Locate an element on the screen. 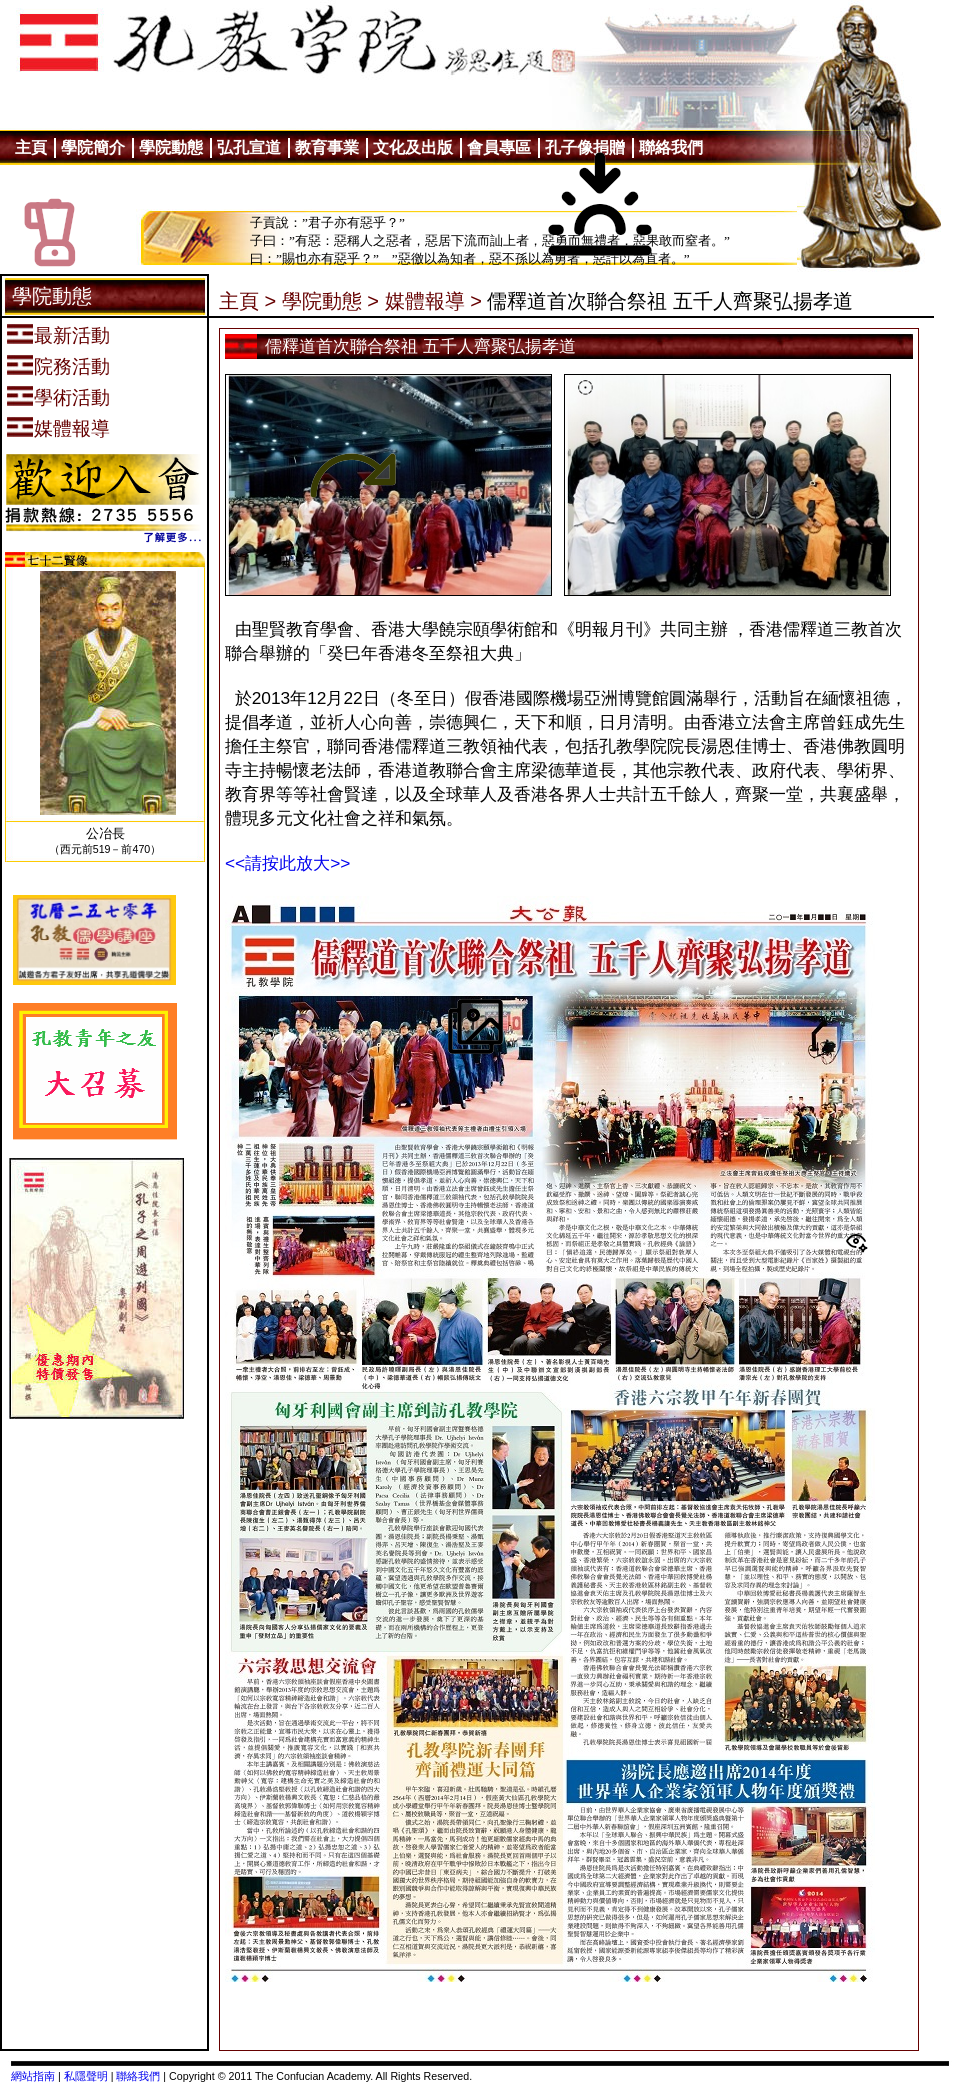 The height and width of the screenshot is (2094, 960). enable smart view or AI-powered visual features is located at coordinates (856, 1241).